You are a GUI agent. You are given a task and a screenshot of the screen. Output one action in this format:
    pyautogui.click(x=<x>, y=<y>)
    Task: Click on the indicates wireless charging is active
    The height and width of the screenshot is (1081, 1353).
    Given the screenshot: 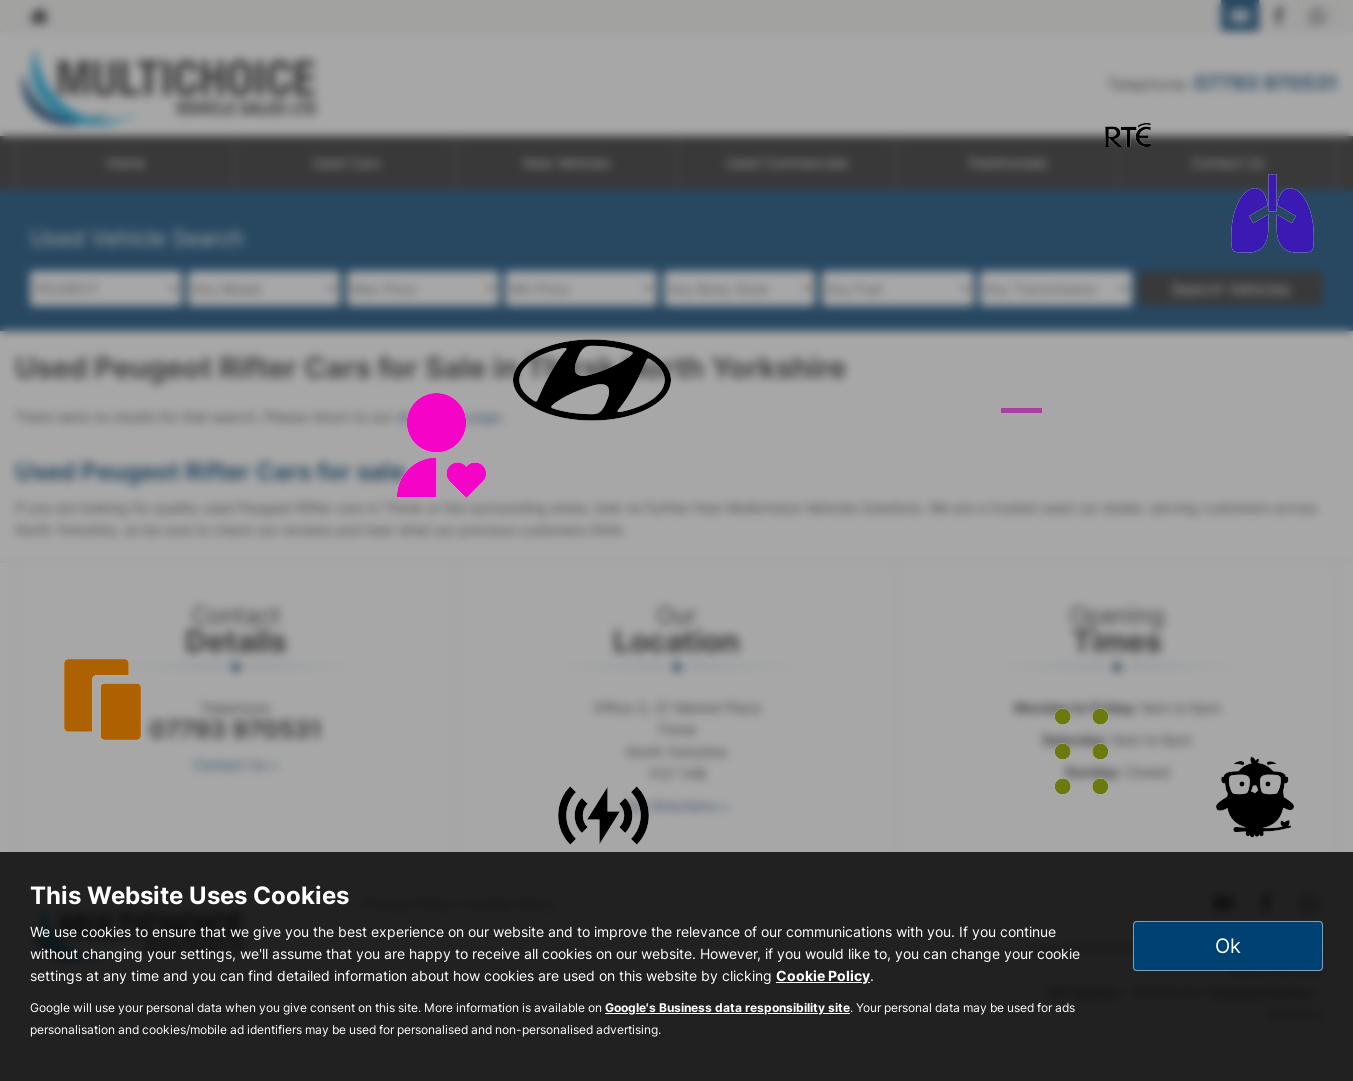 What is the action you would take?
    pyautogui.click(x=603, y=815)
    